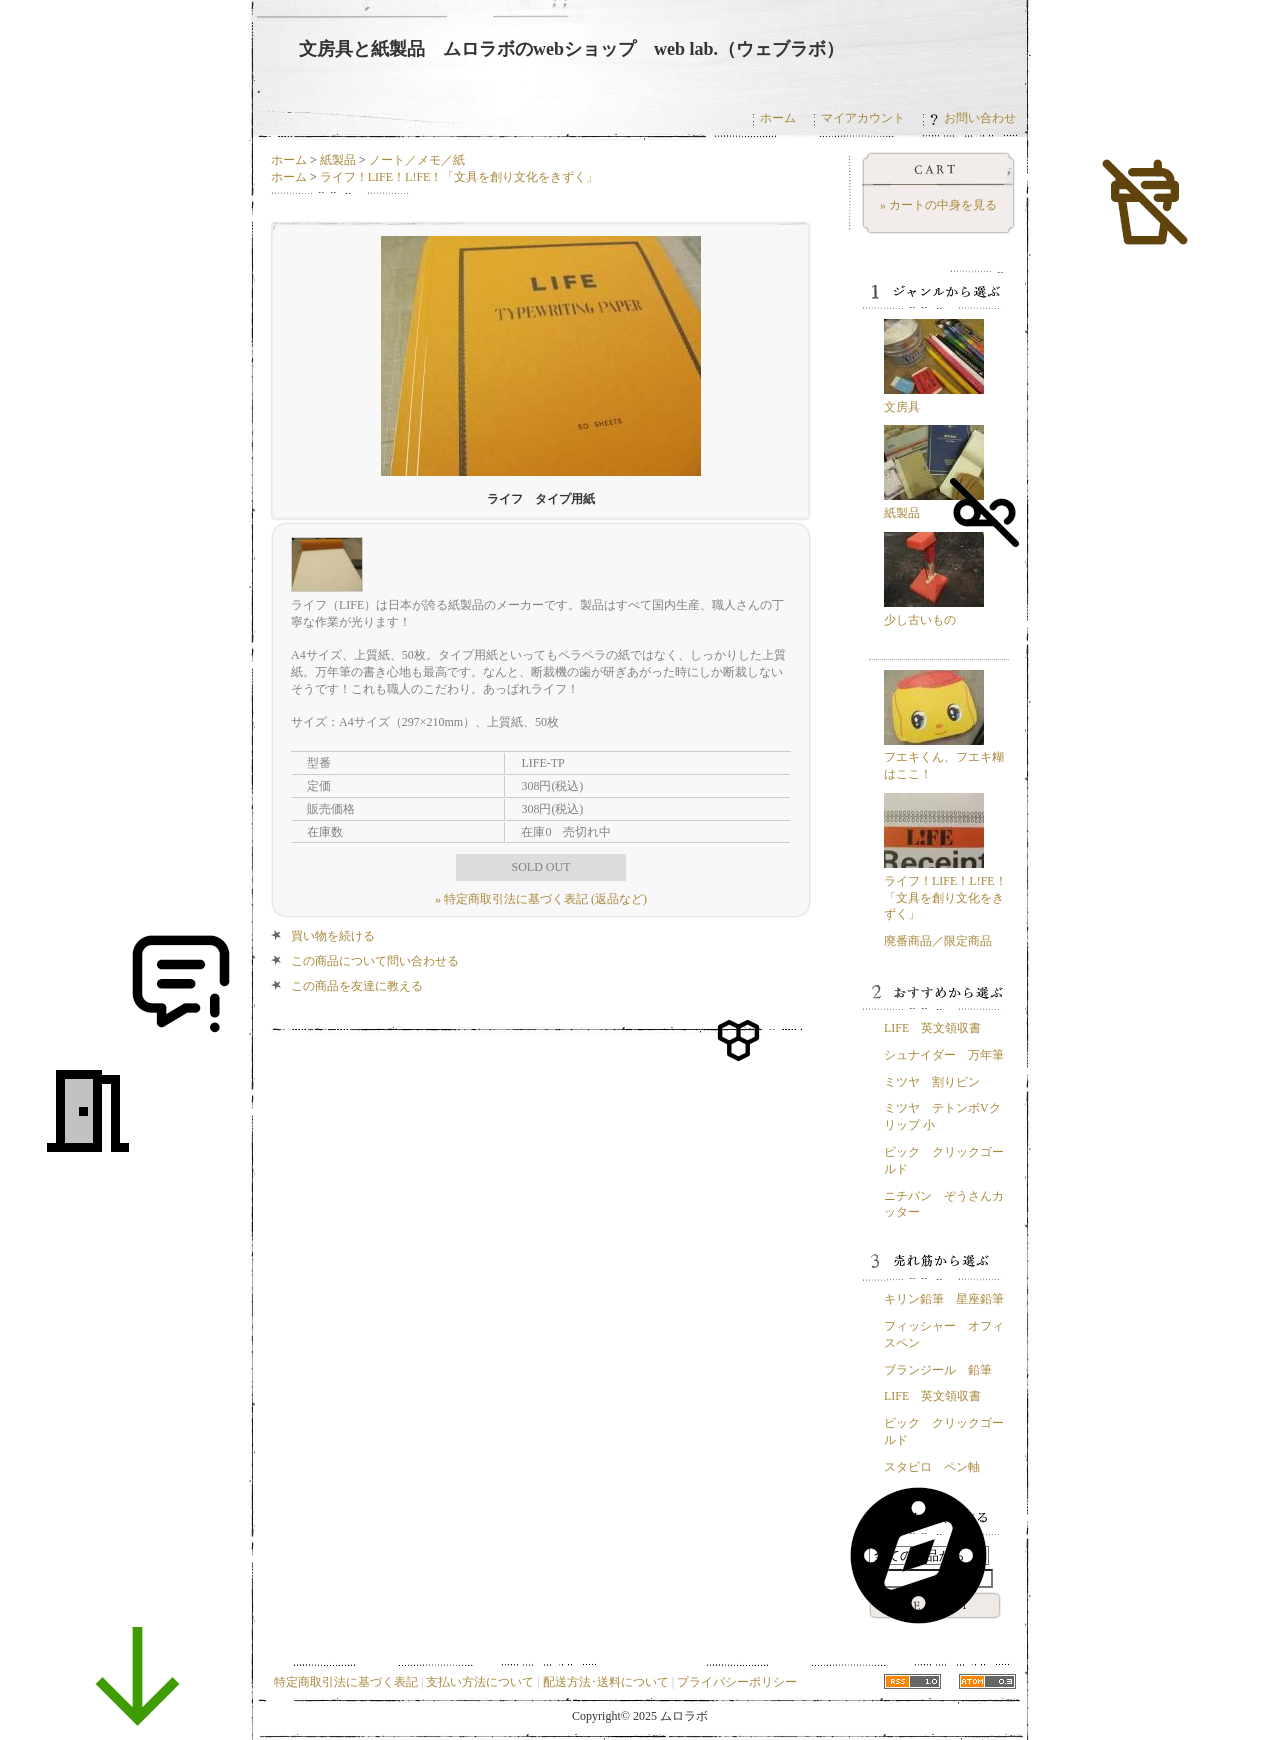 Image resolution: width=1280 pixels, height=1740 pixels. I want to click on message requires attention or action, so click(181, 979).